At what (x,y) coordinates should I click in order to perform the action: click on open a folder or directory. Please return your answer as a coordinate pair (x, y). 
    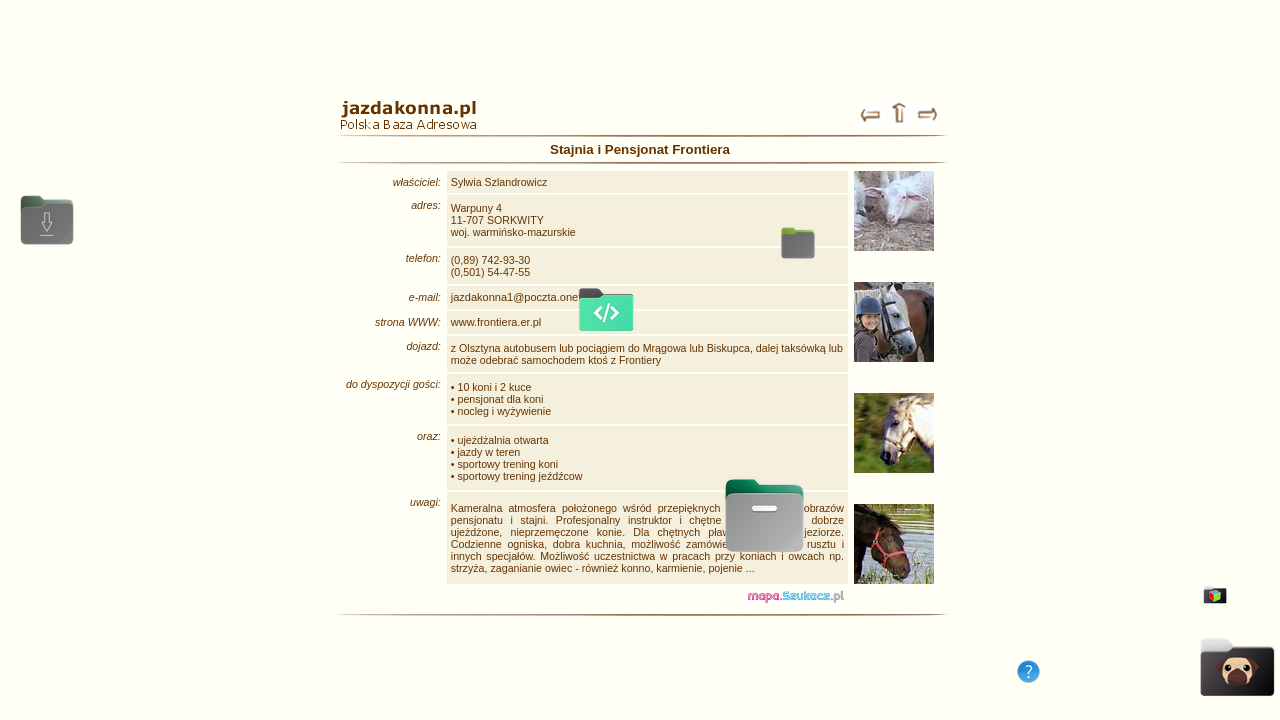
    Looking at the image, I should click on (798, 243).